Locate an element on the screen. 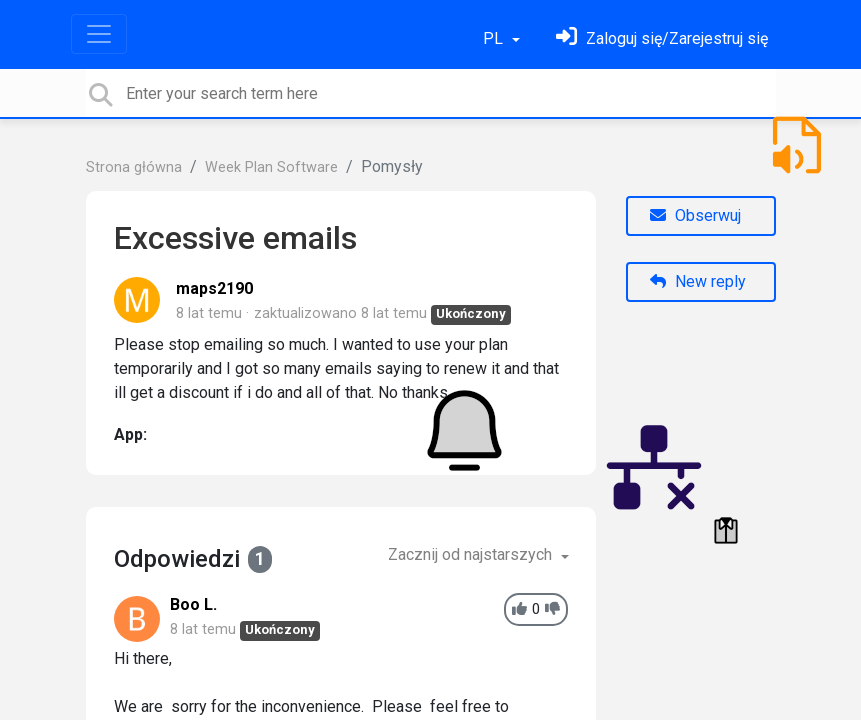  open an audio file is located at coordinates (797, 145).